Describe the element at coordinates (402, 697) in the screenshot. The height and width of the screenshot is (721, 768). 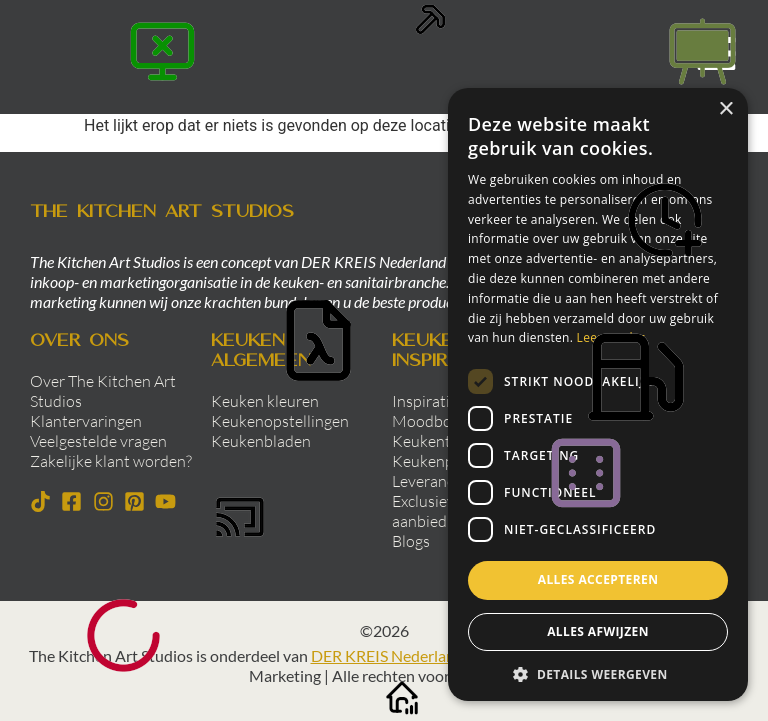
I see `smart home connectivity status` at that location.